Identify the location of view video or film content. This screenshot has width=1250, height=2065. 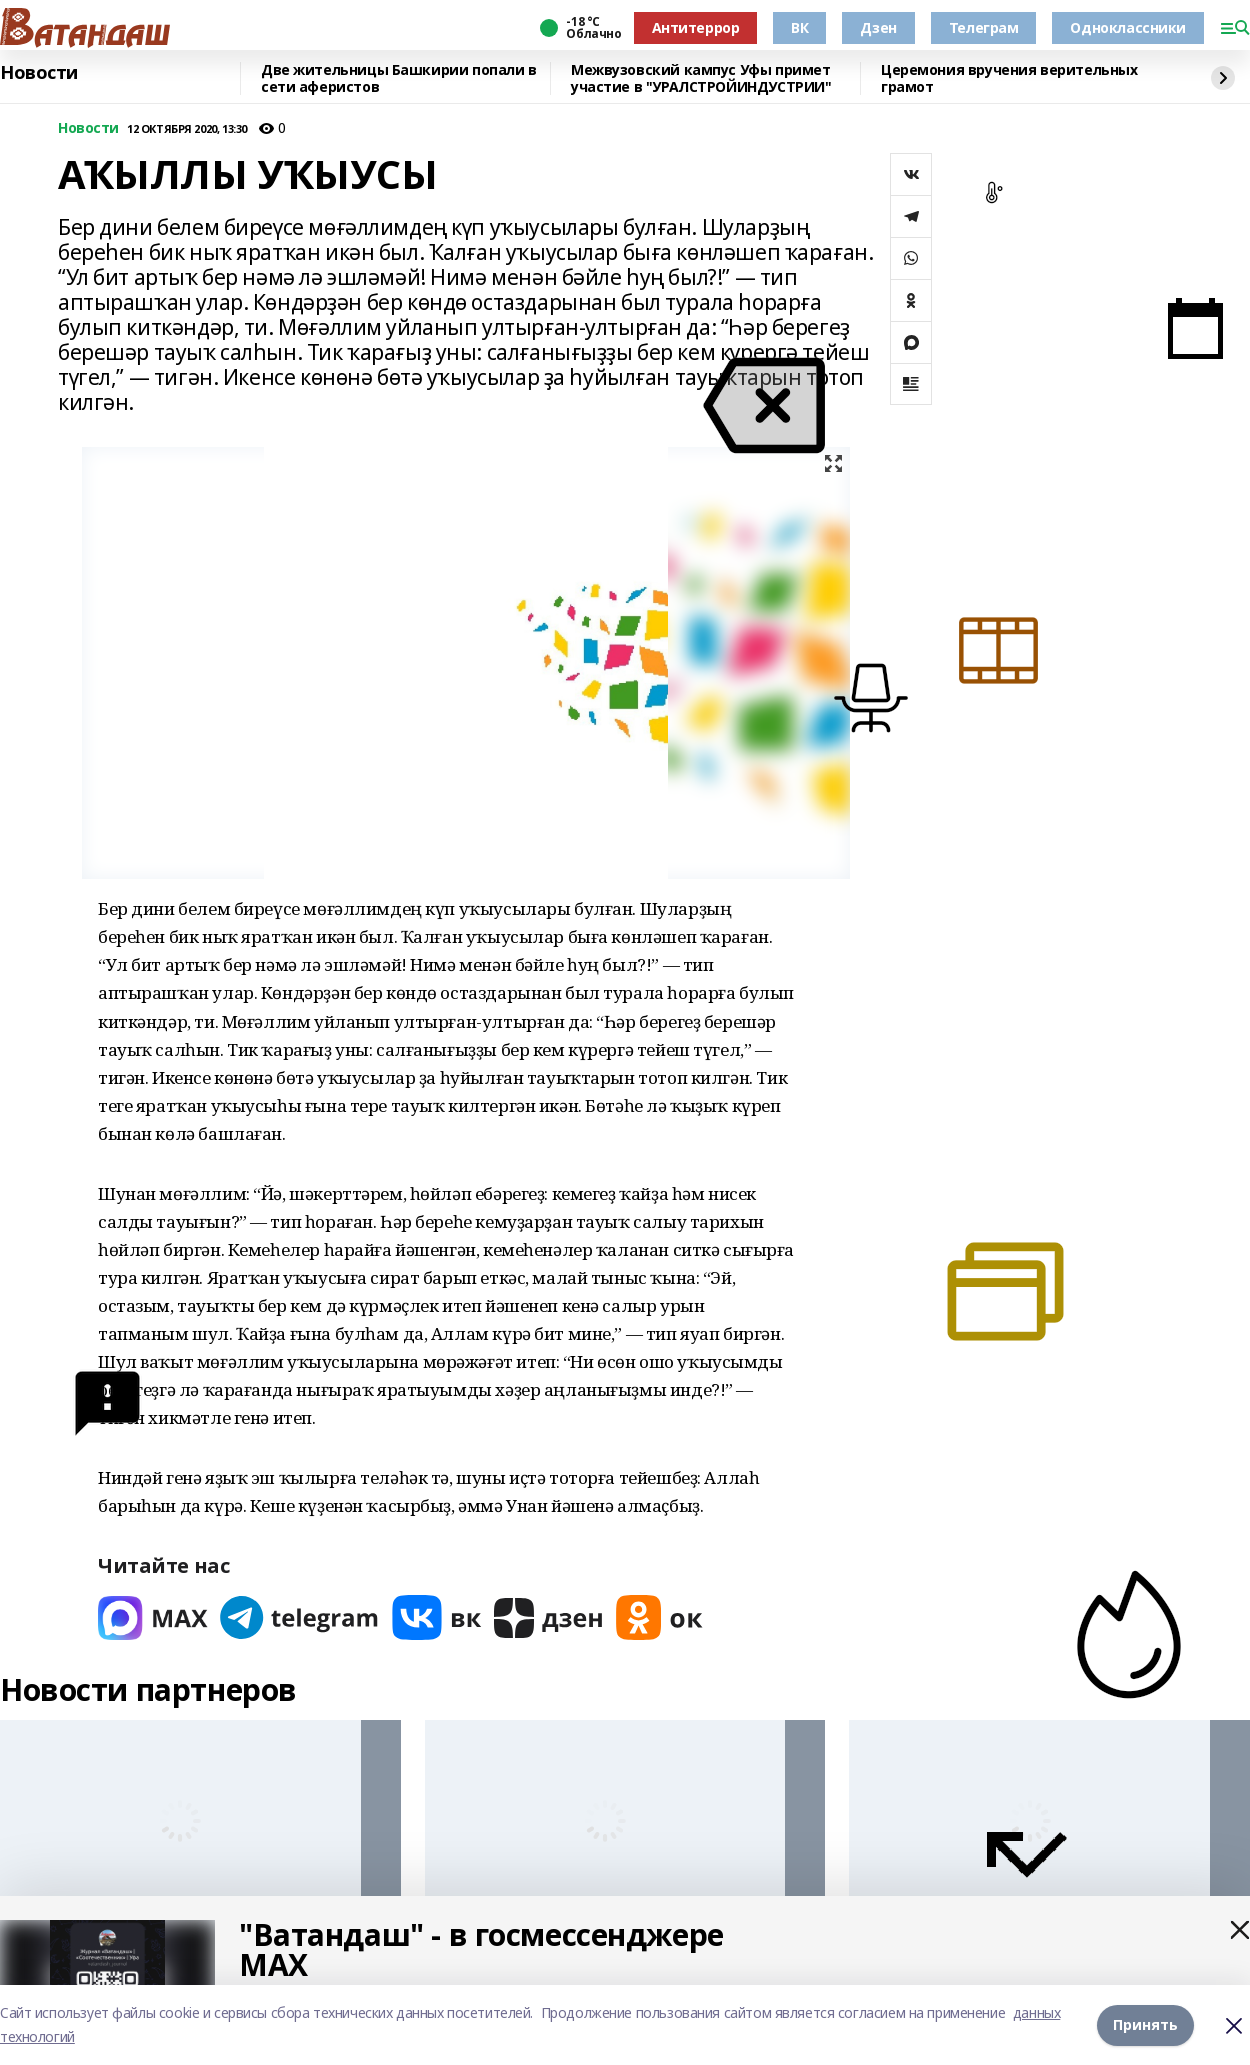
(998, 650).